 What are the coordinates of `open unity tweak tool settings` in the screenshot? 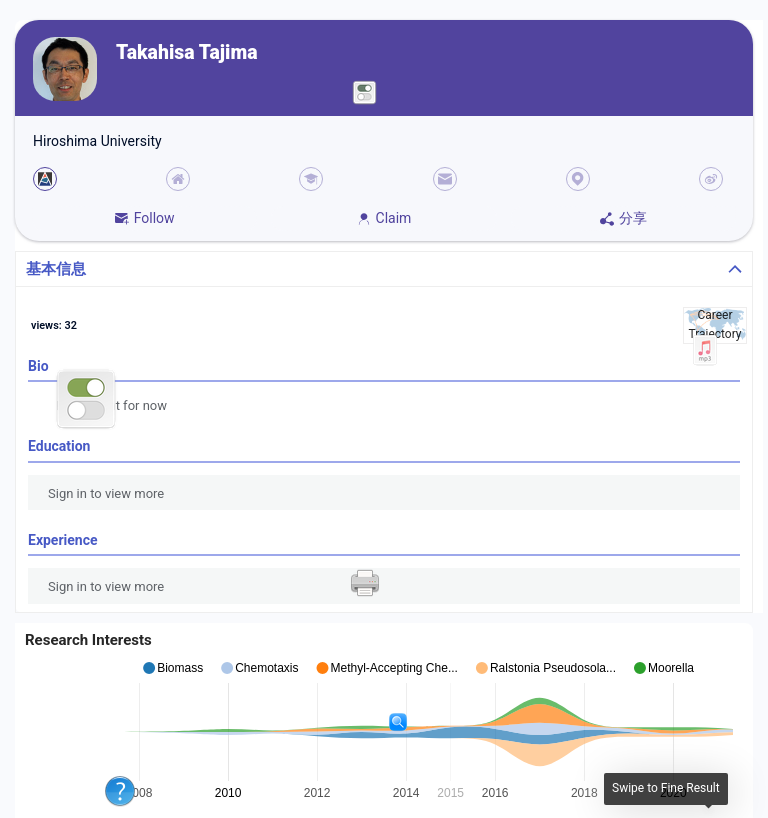 It's located at (364, 92).